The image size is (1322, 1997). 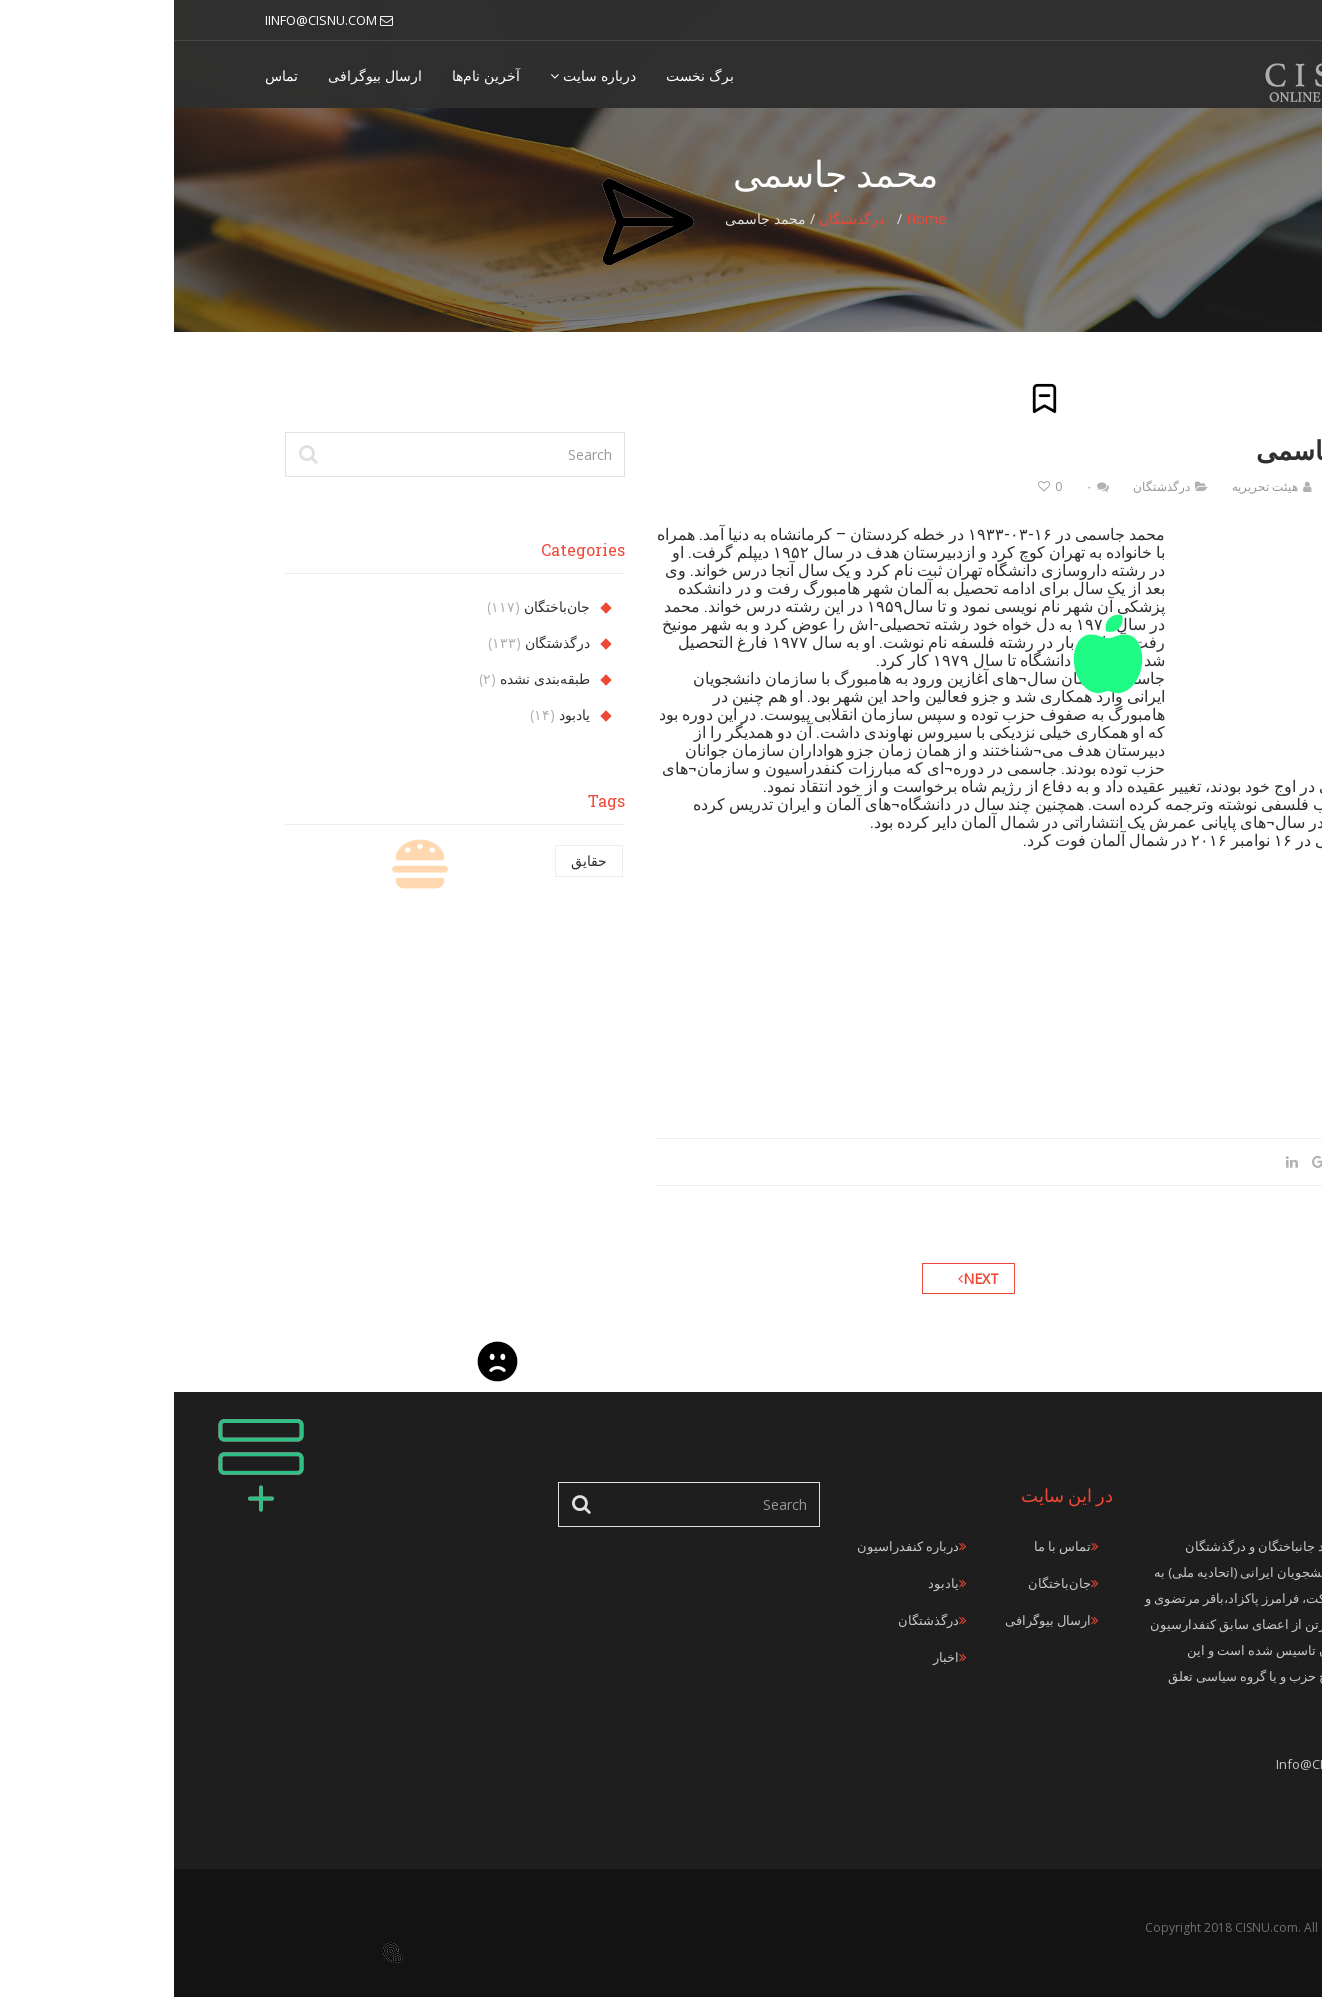 What do you see at coordinates (261, 1458) in the screenshot?
I see `add a new row at the bottom` at bounding box center [261, 1458].